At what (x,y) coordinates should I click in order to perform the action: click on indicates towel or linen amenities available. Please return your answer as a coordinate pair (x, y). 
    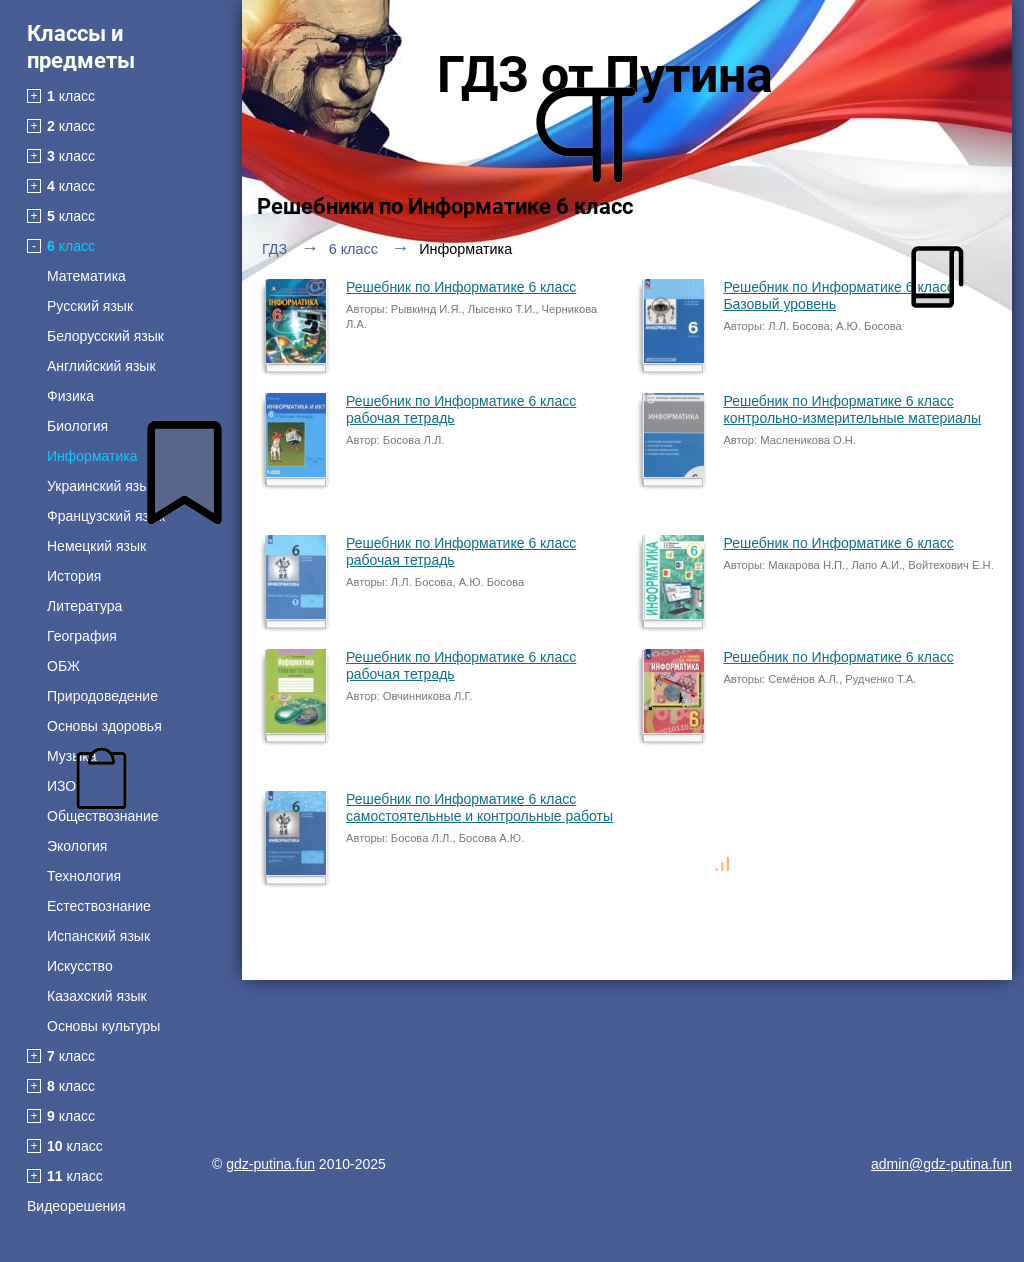
    Looking at the image, I should click on (935, 277).